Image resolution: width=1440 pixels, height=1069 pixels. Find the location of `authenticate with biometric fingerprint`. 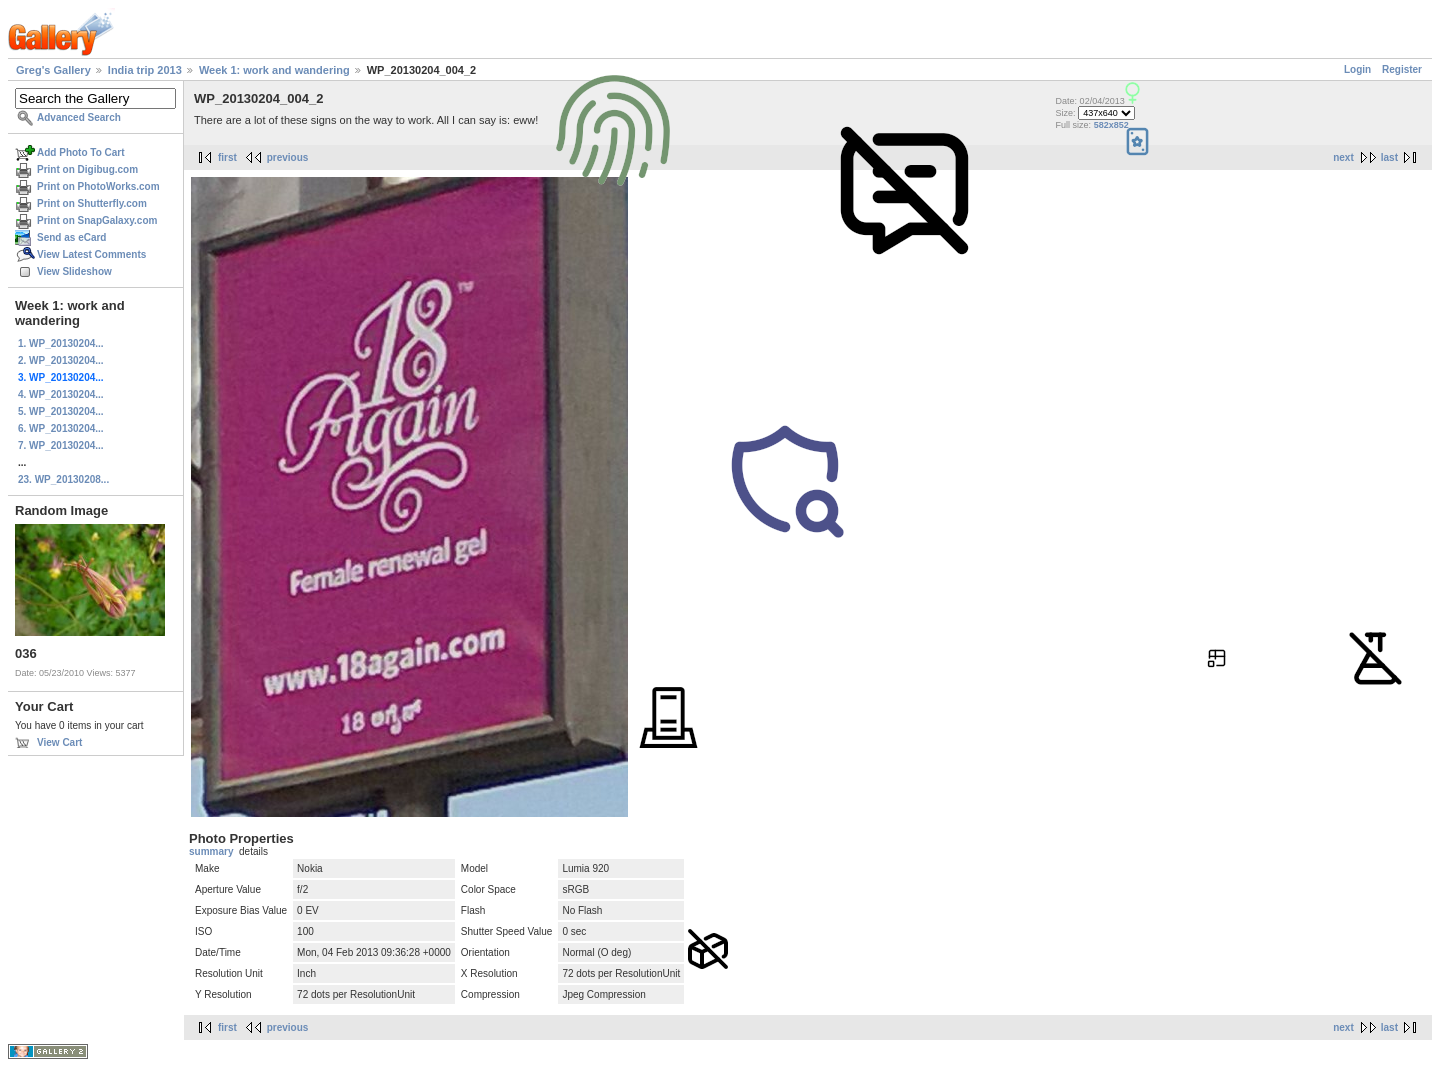

authenticate with biometric fingerprint is located at coordinates (614, 130).